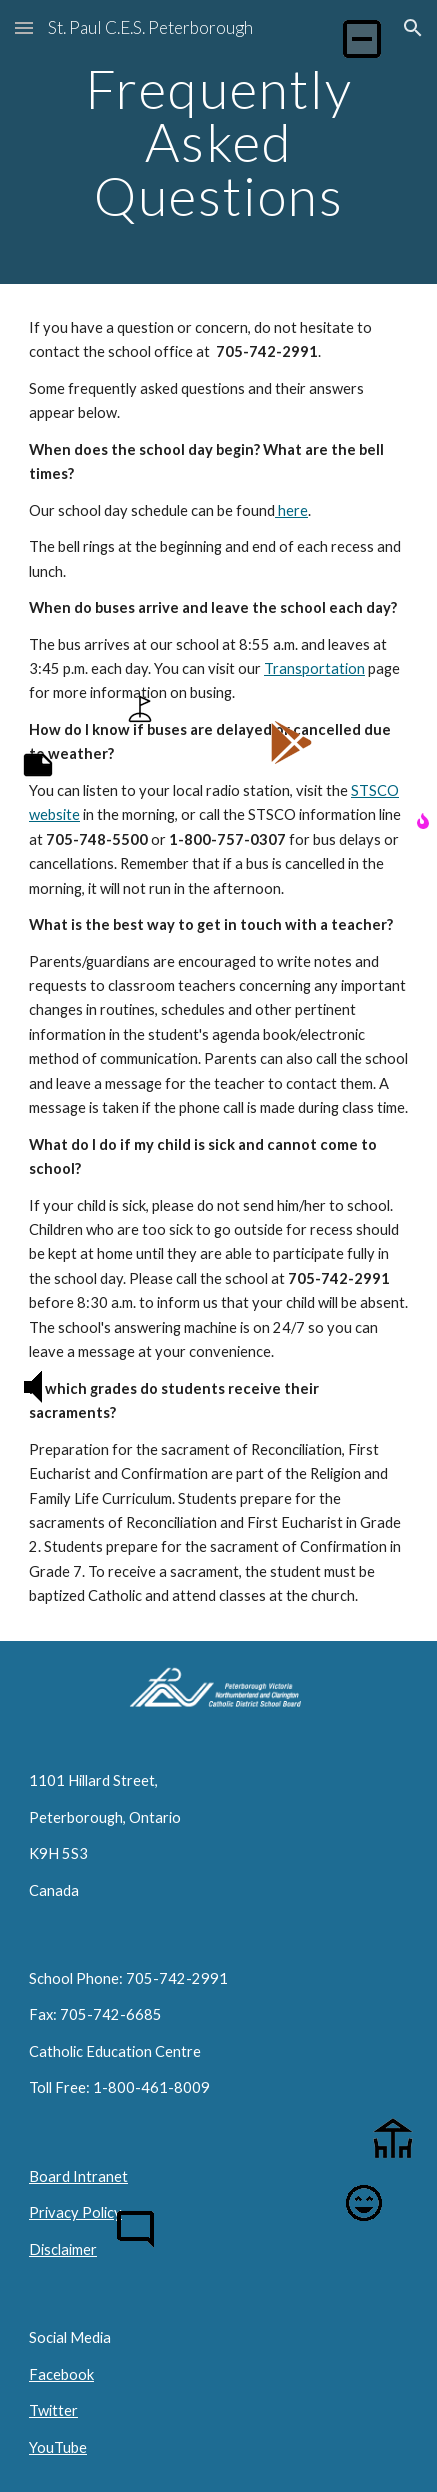 The image size is (437, 2492). Describe the element at coordinates (291, 742) in the screenshot. I see `open google play store` at that location.